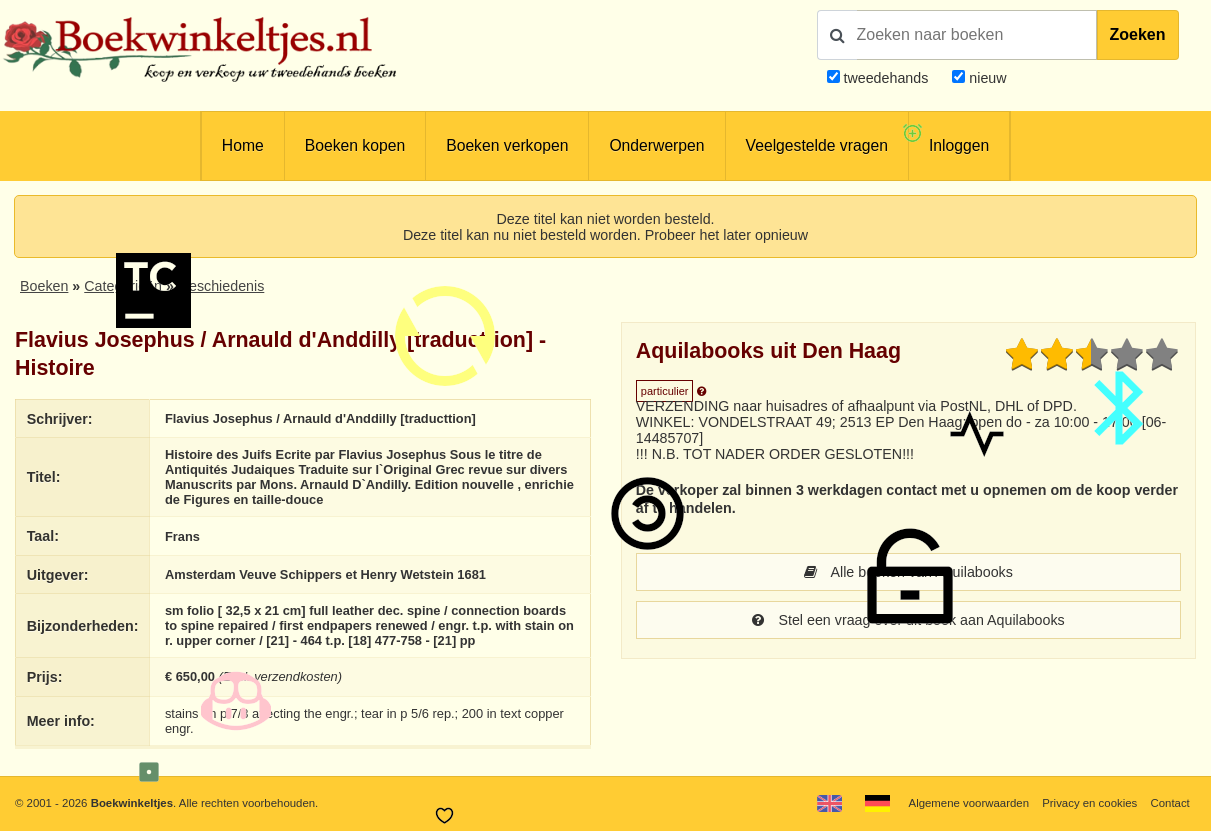 The width and height of the screenshot is (1211, 831). What do you see at coordinates (977, 434) in the screenshot?
I see `view health or heart rate data` at bounding box center [977, 434].